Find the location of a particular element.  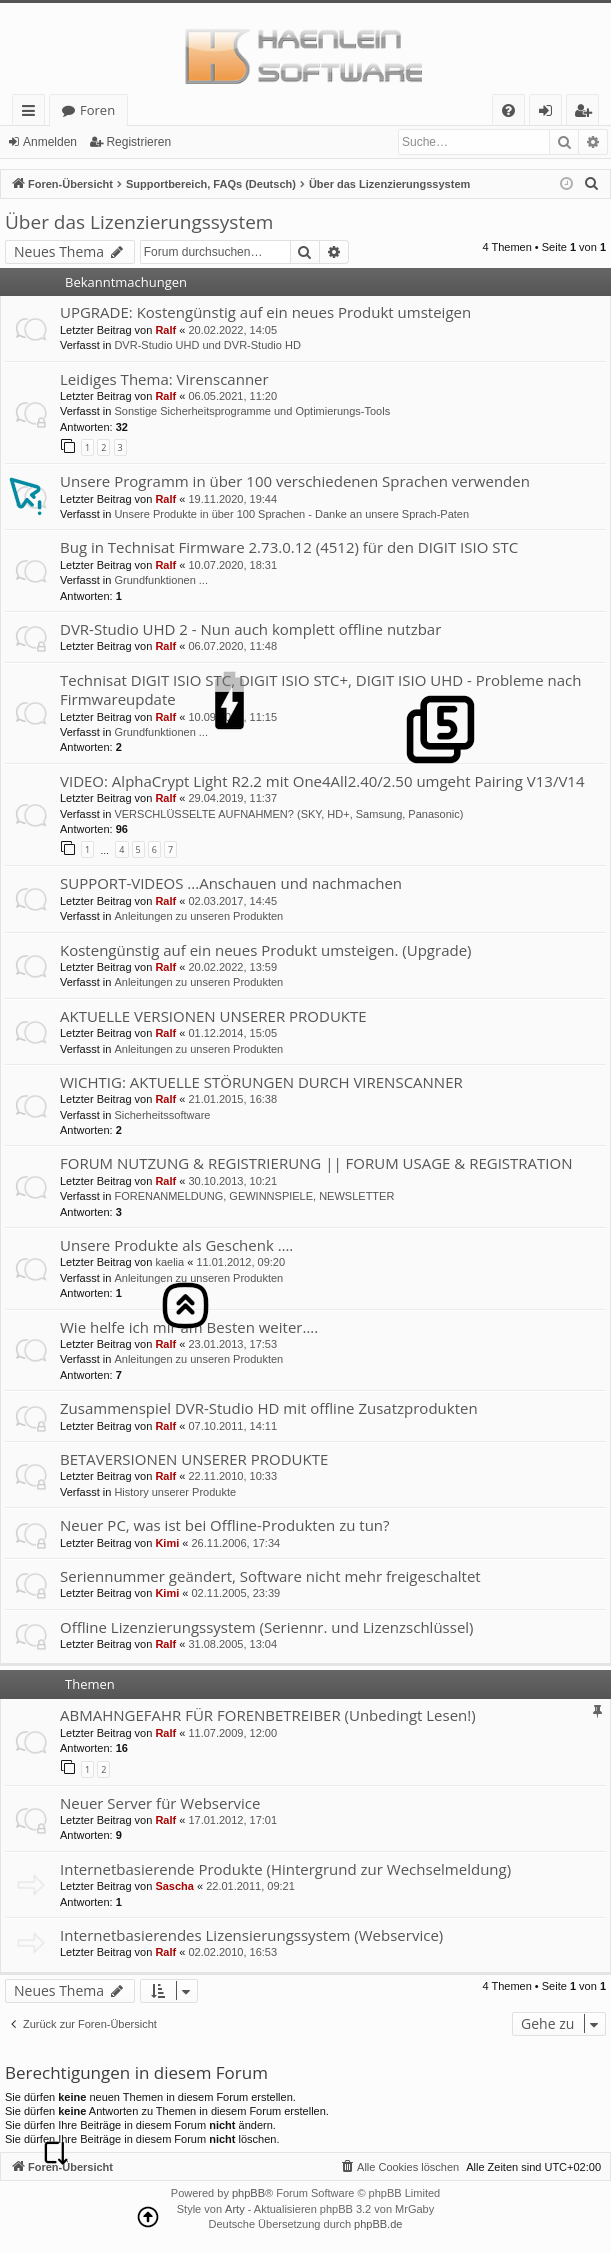

battery charging at 80% is located at coordinates (229, 700).